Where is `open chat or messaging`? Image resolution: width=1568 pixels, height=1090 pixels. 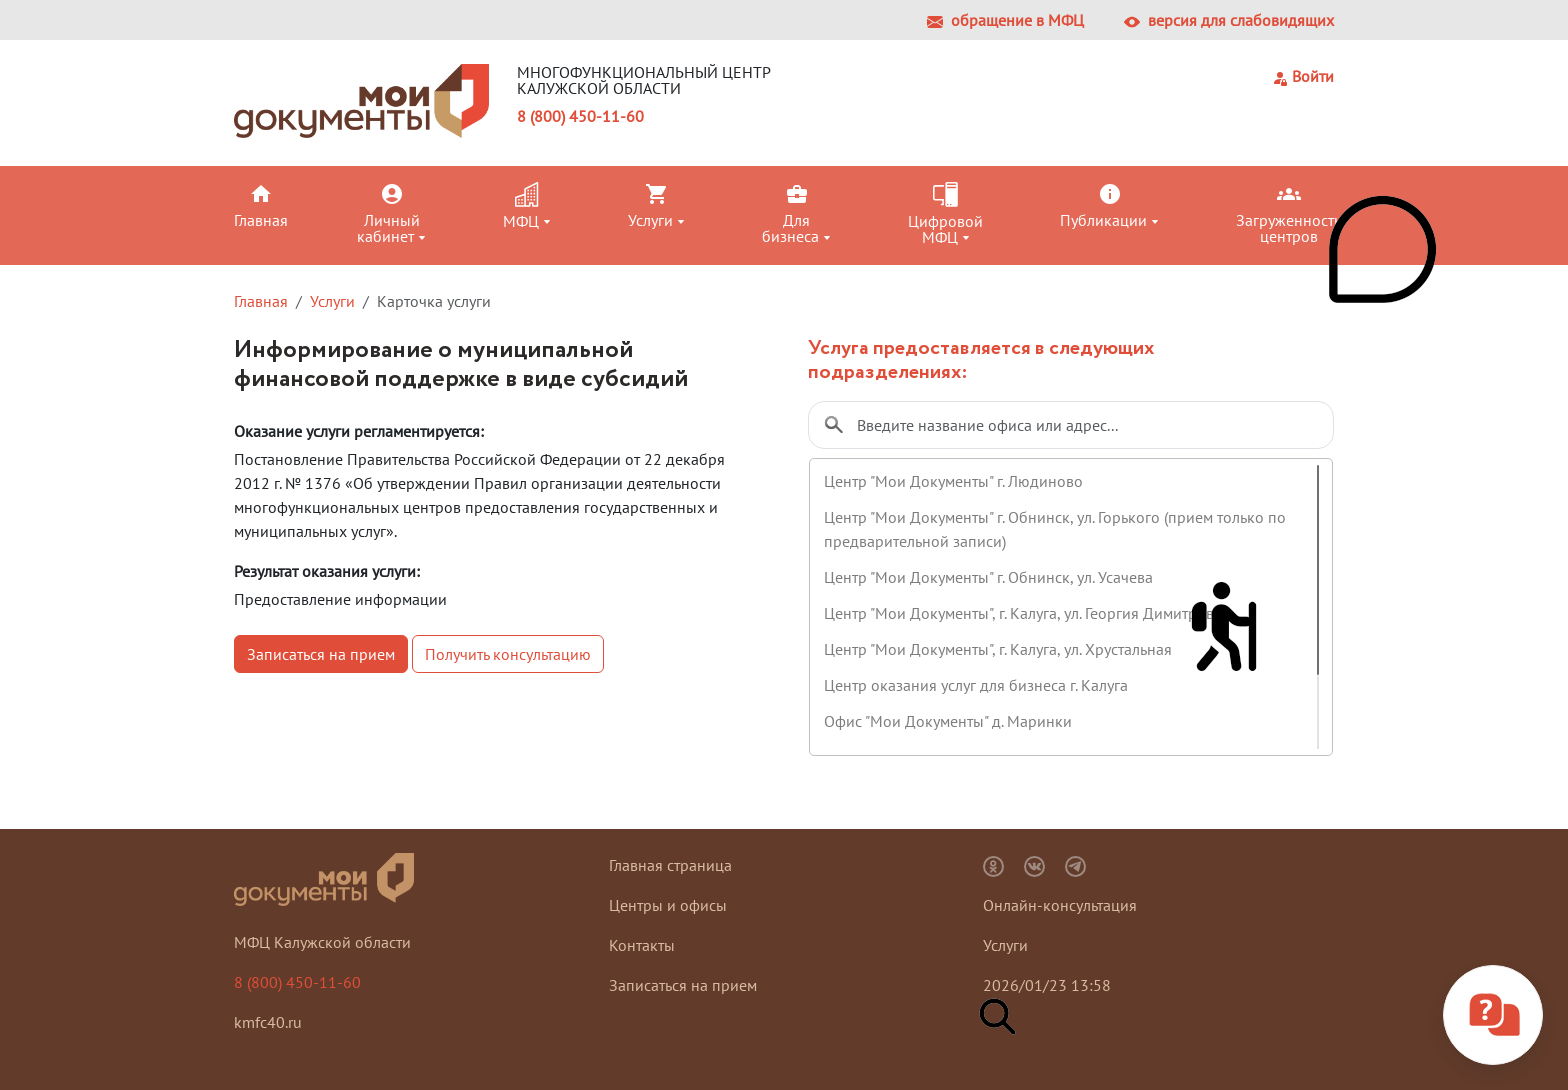 open chat or messaging is located at coordinates (1380, 251).